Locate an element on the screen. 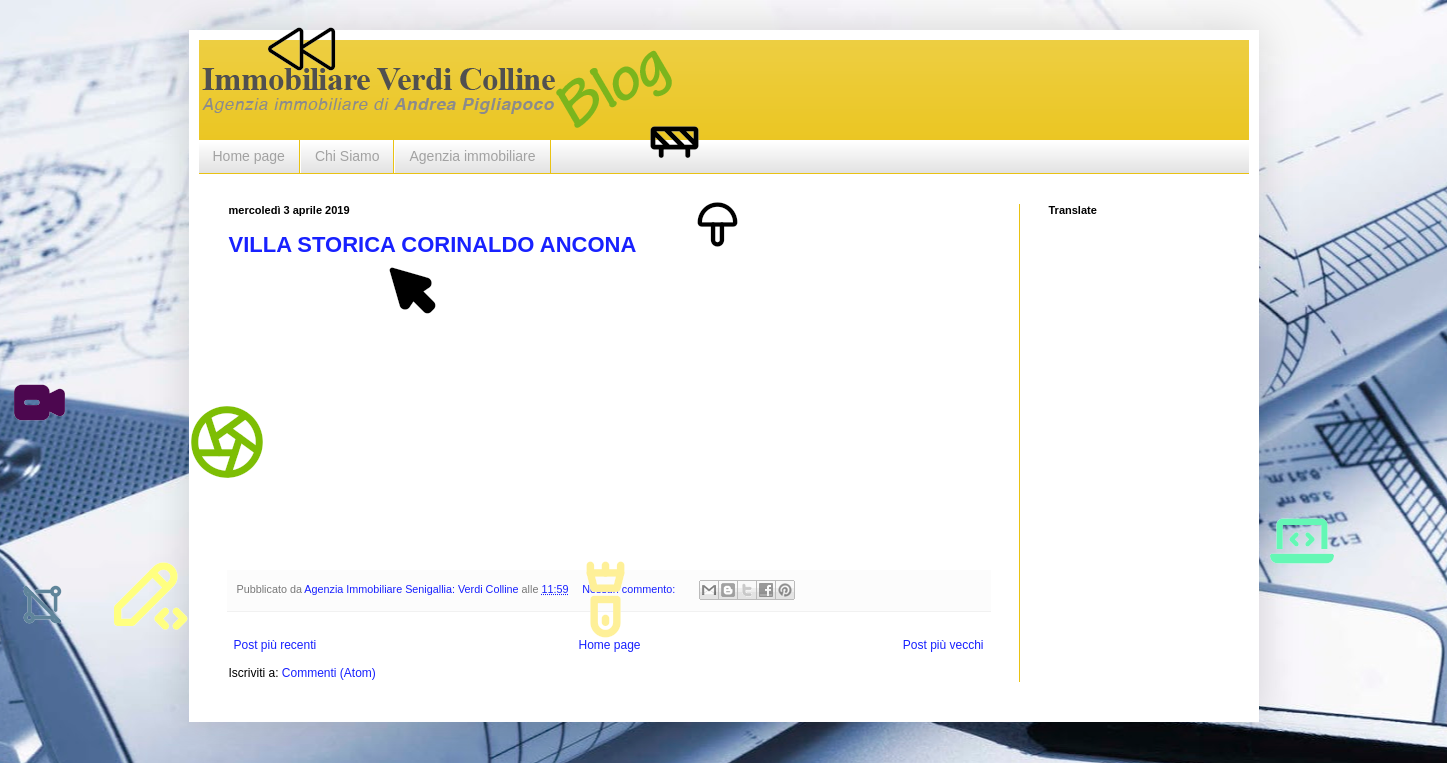 This screenshot has height=763, width=1447. disable shape tools is located at coordinates (42, 604).